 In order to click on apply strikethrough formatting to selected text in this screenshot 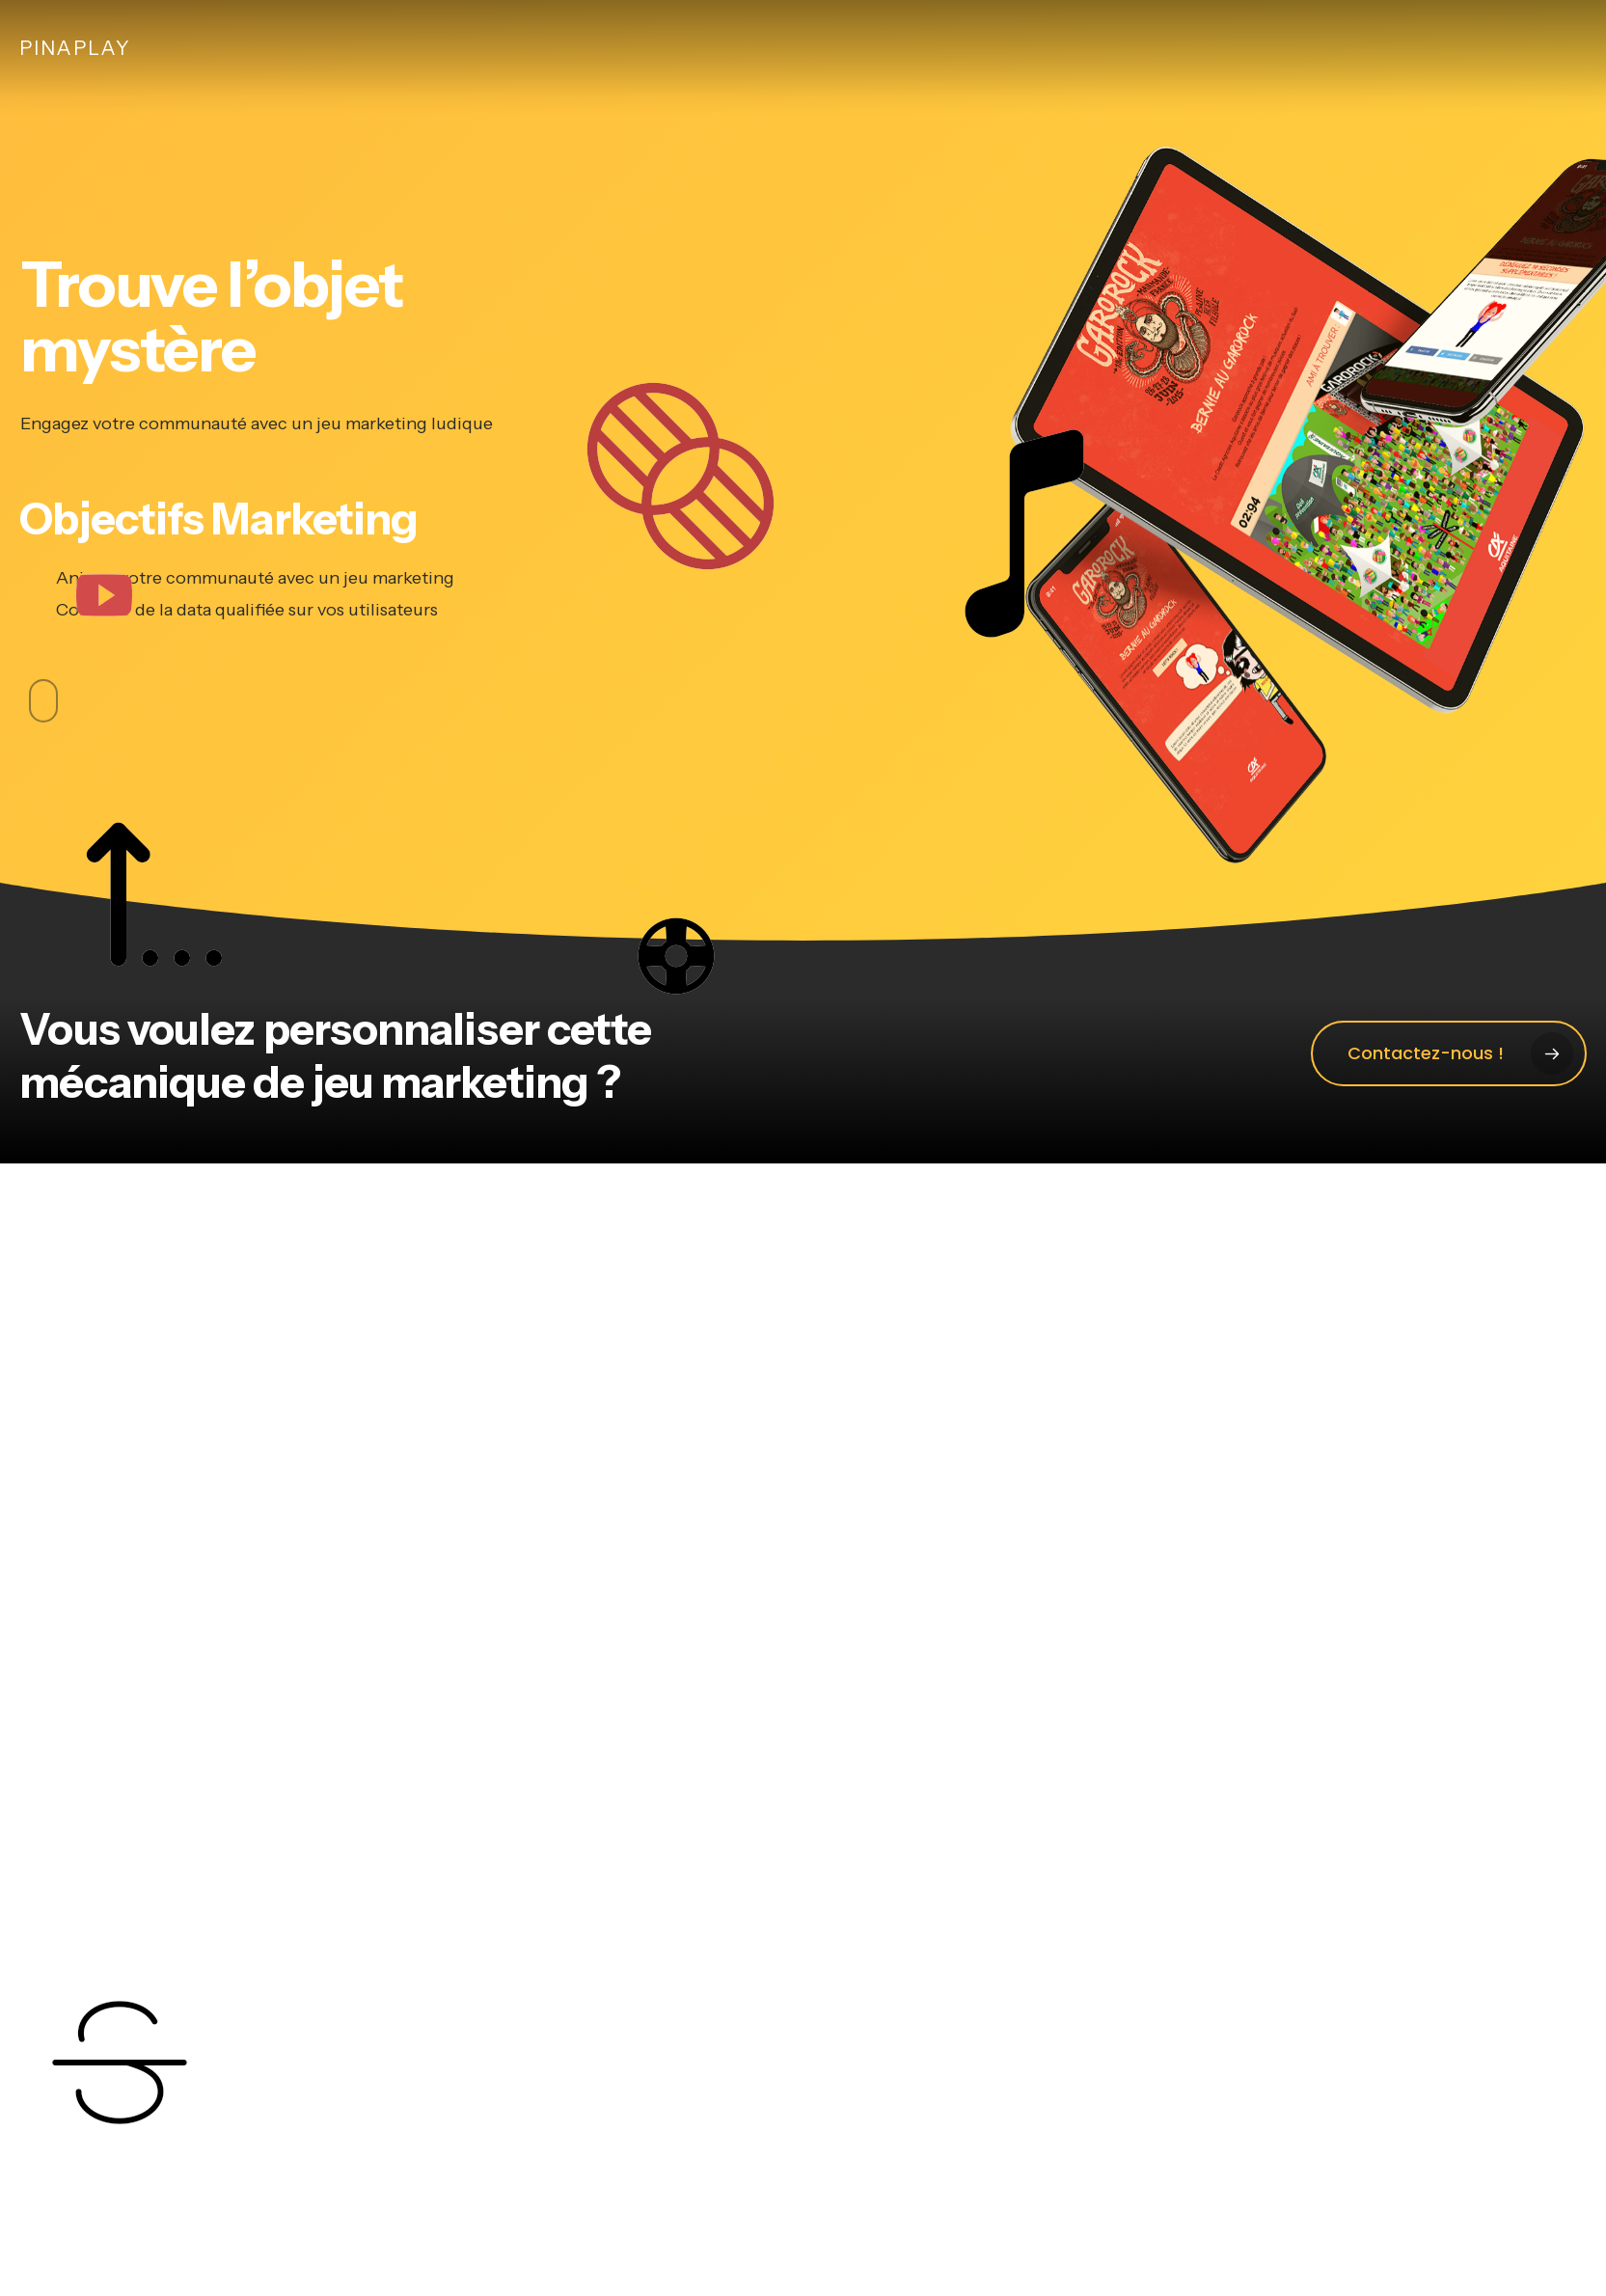, I will do `click(120, 2063)`.